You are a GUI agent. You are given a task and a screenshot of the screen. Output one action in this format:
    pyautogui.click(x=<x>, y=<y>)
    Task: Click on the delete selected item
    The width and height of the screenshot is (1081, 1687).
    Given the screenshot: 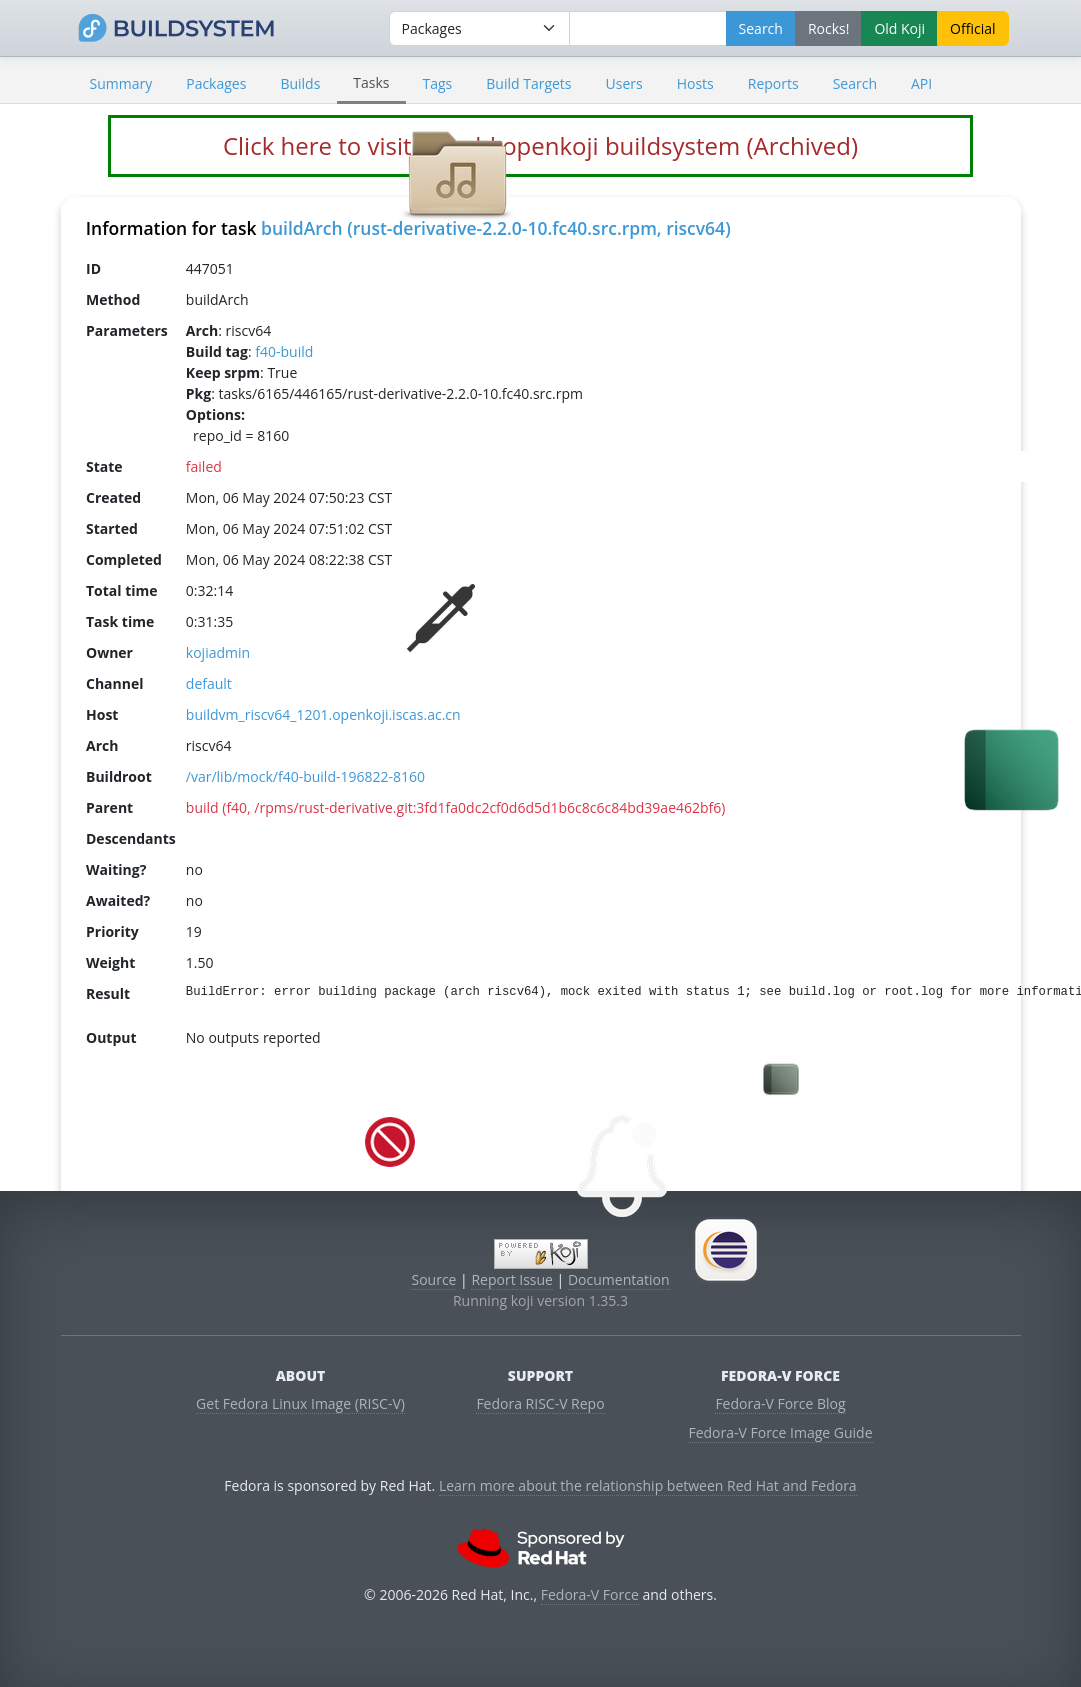 What is the action you would take?
    pyautogui.click(x=390, y=1142)
    